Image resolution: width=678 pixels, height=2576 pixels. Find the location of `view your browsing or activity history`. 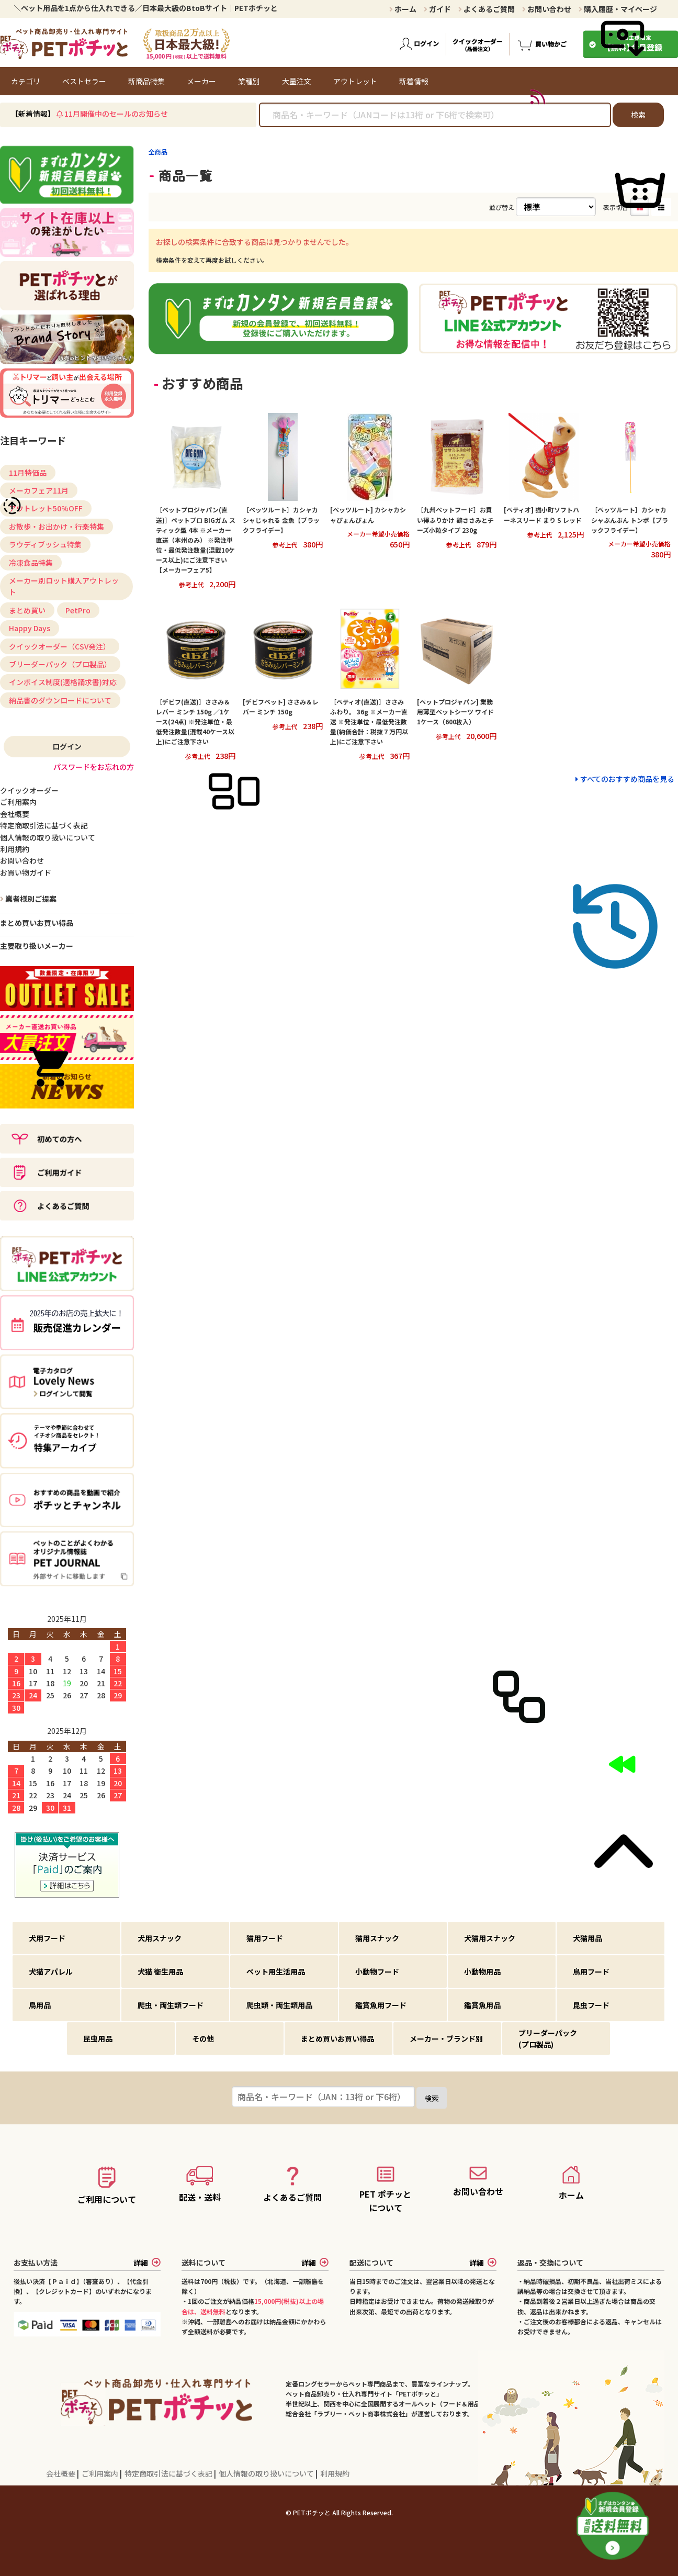

view your browsing or activity history is located at coordinates (615, 926).